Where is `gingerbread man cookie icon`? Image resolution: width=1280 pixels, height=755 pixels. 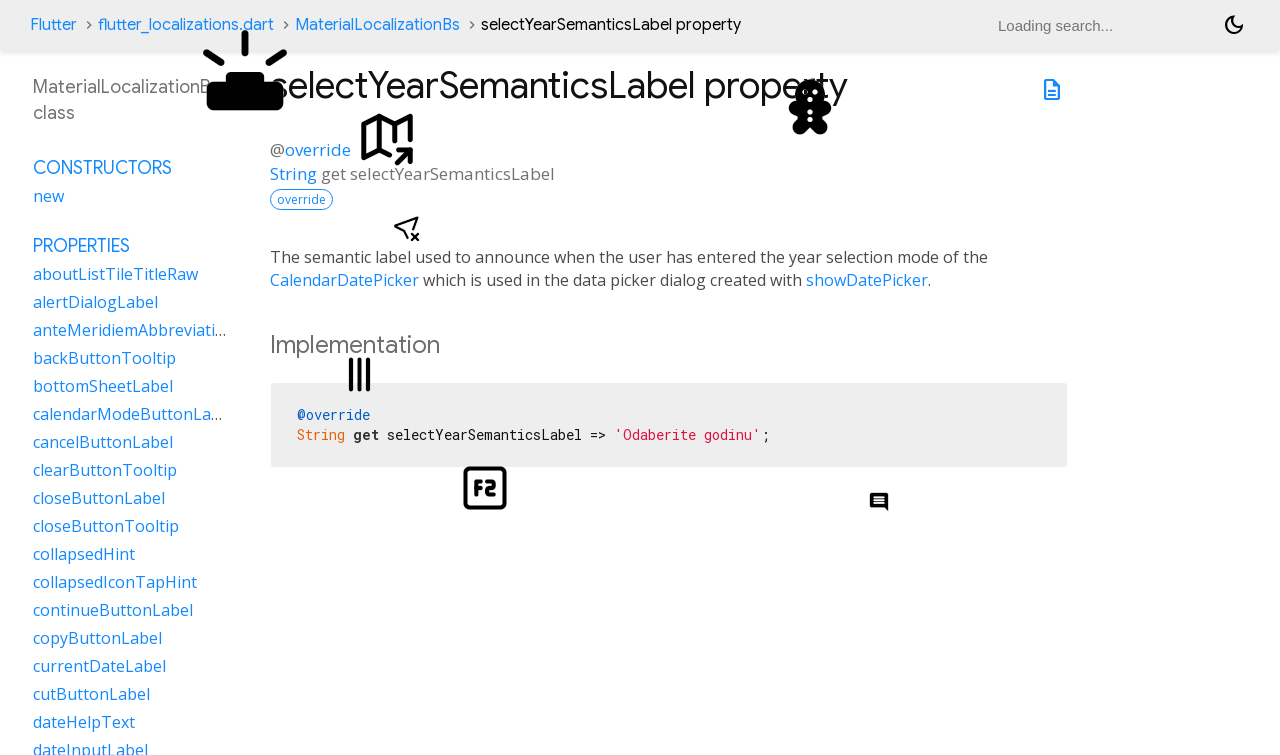
gingerbread man cookie icon is located at coordinates (810, 107).